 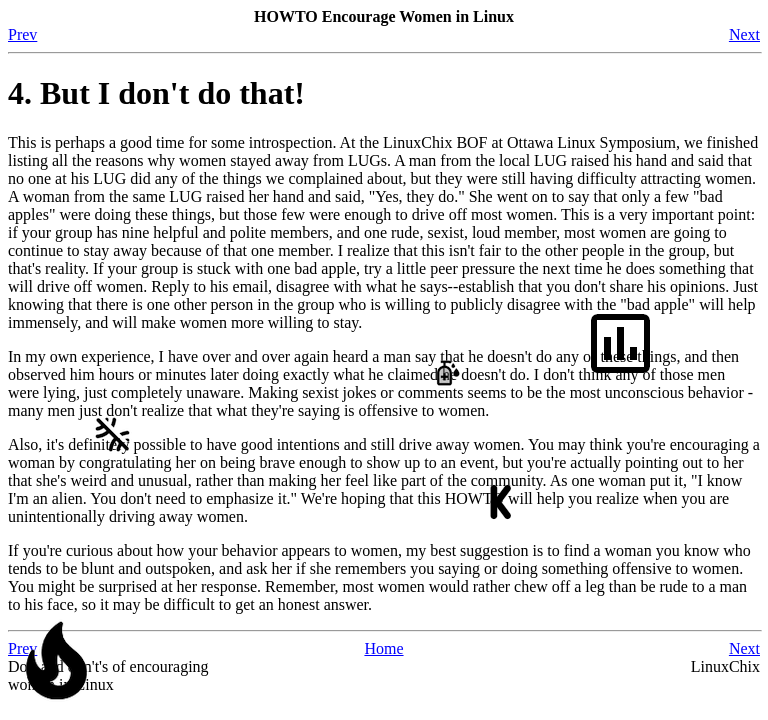 What do you see at coordinates (620, 343) in the screenshot?
I see `insert a chart or graph into a document` at bounding box center [620, 343].